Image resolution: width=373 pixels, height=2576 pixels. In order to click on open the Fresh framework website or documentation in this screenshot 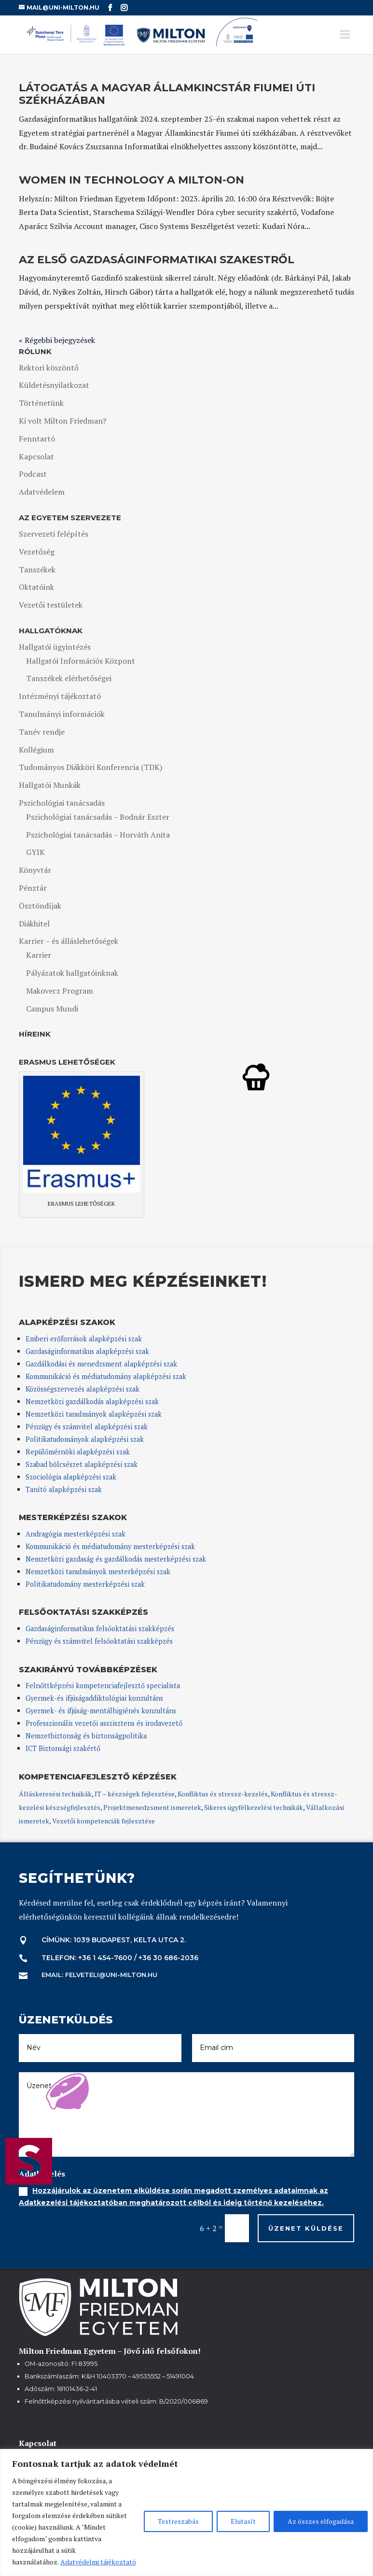, I will do `click(67, 2091)`.